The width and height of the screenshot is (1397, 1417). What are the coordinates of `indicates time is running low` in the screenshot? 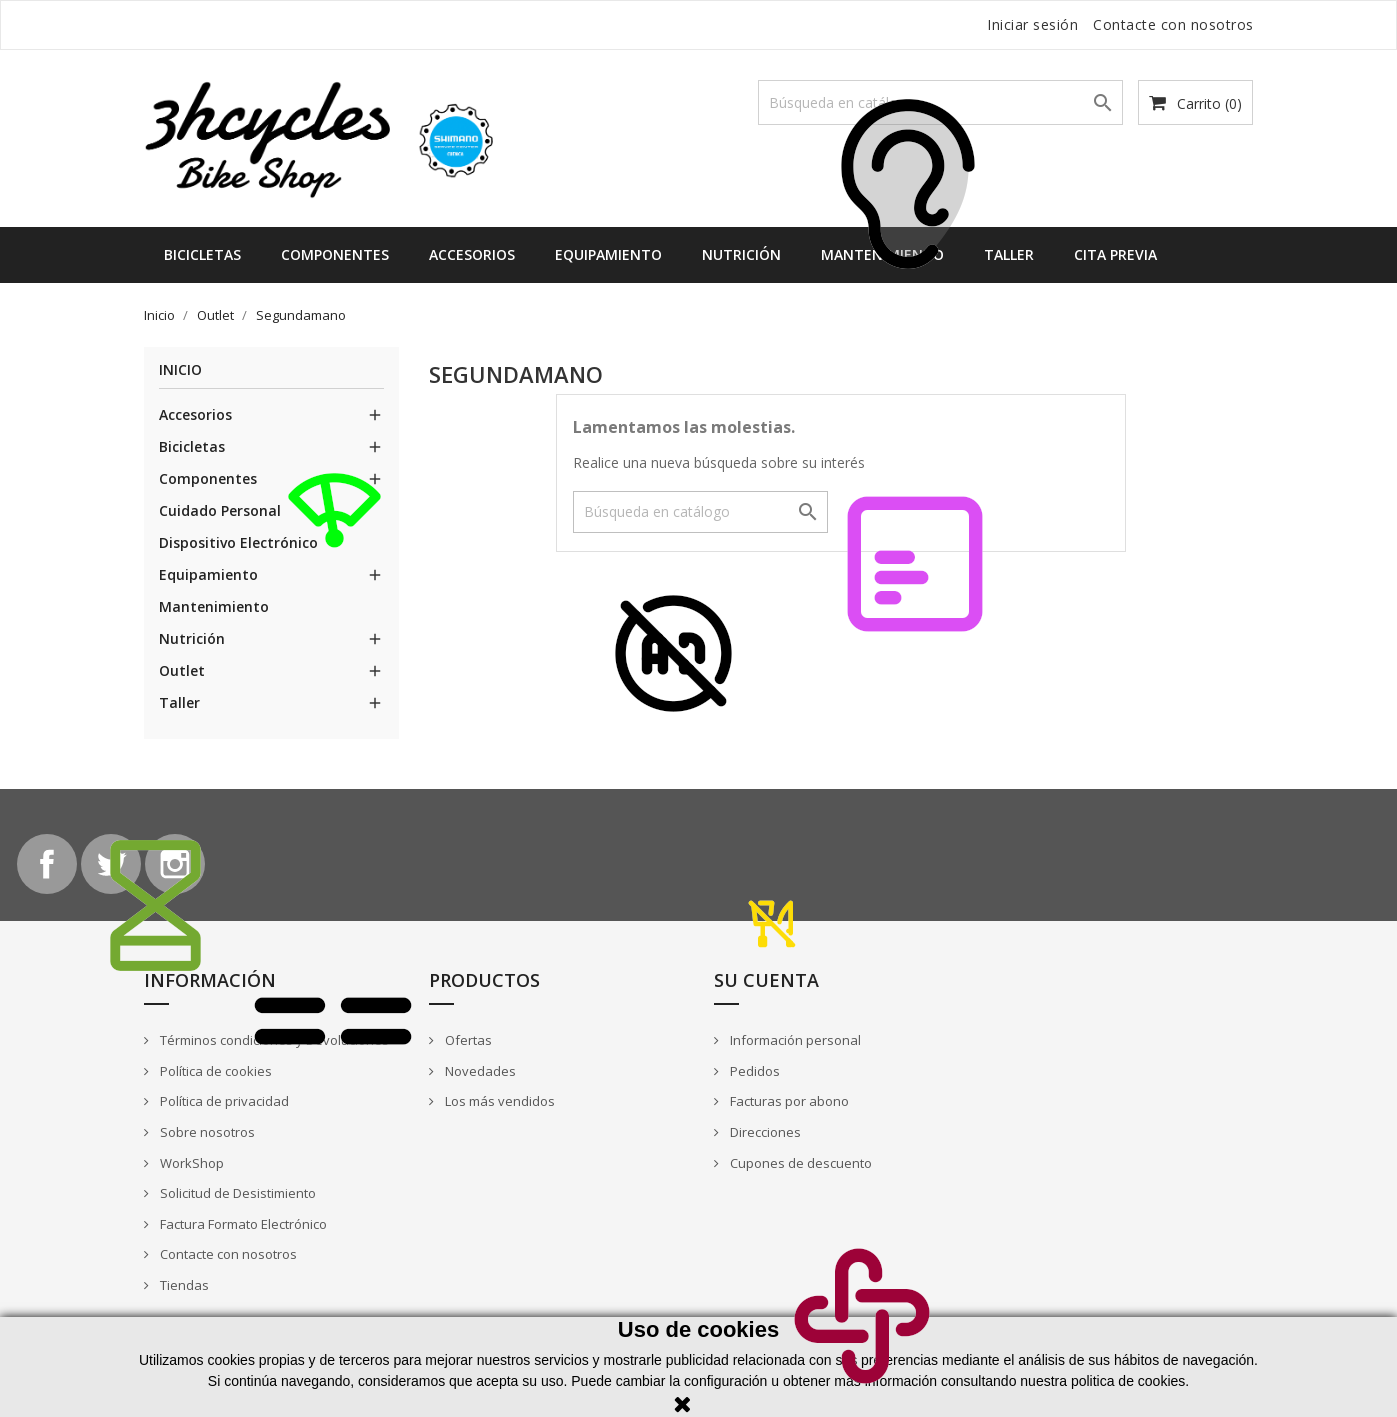 It's located at (155, 905).